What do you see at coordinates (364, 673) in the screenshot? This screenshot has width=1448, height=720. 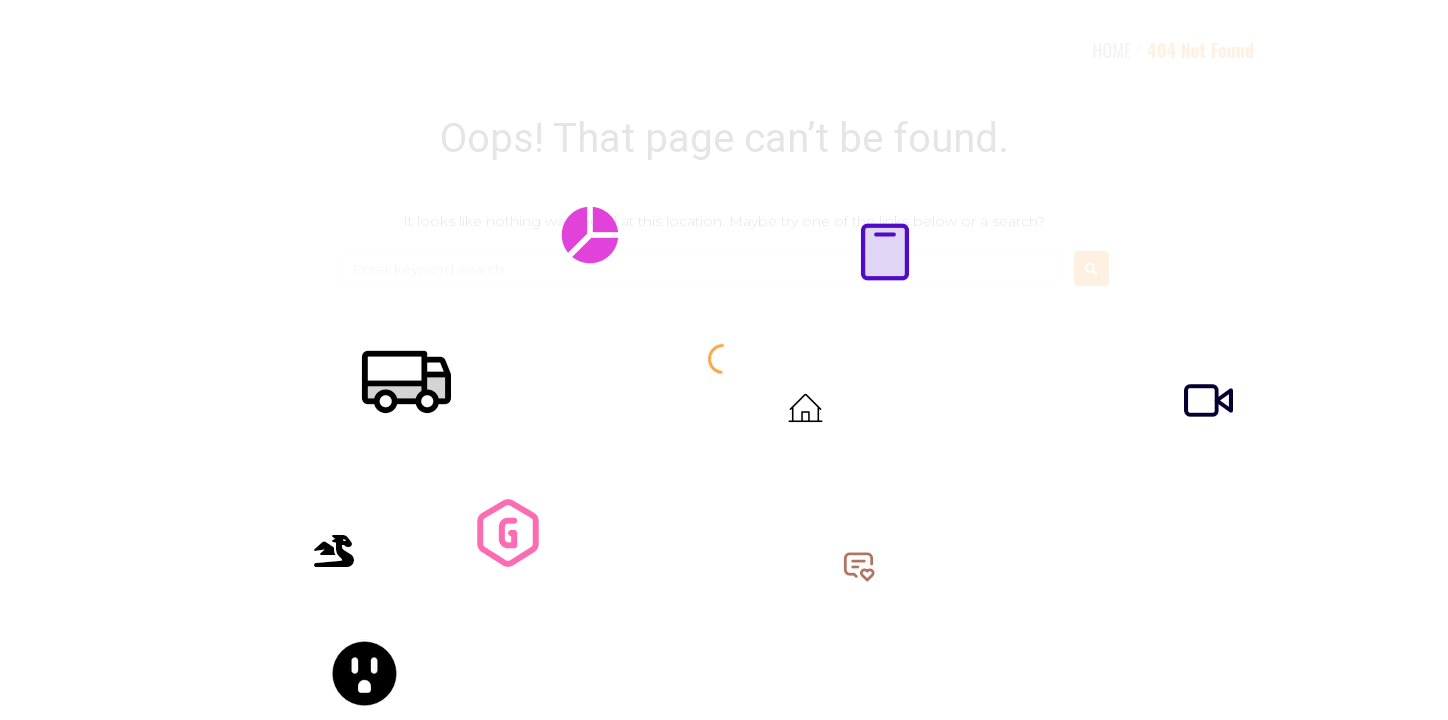 I see `indicates an electrical outlet or power socket` at bounding box center [364, 673].